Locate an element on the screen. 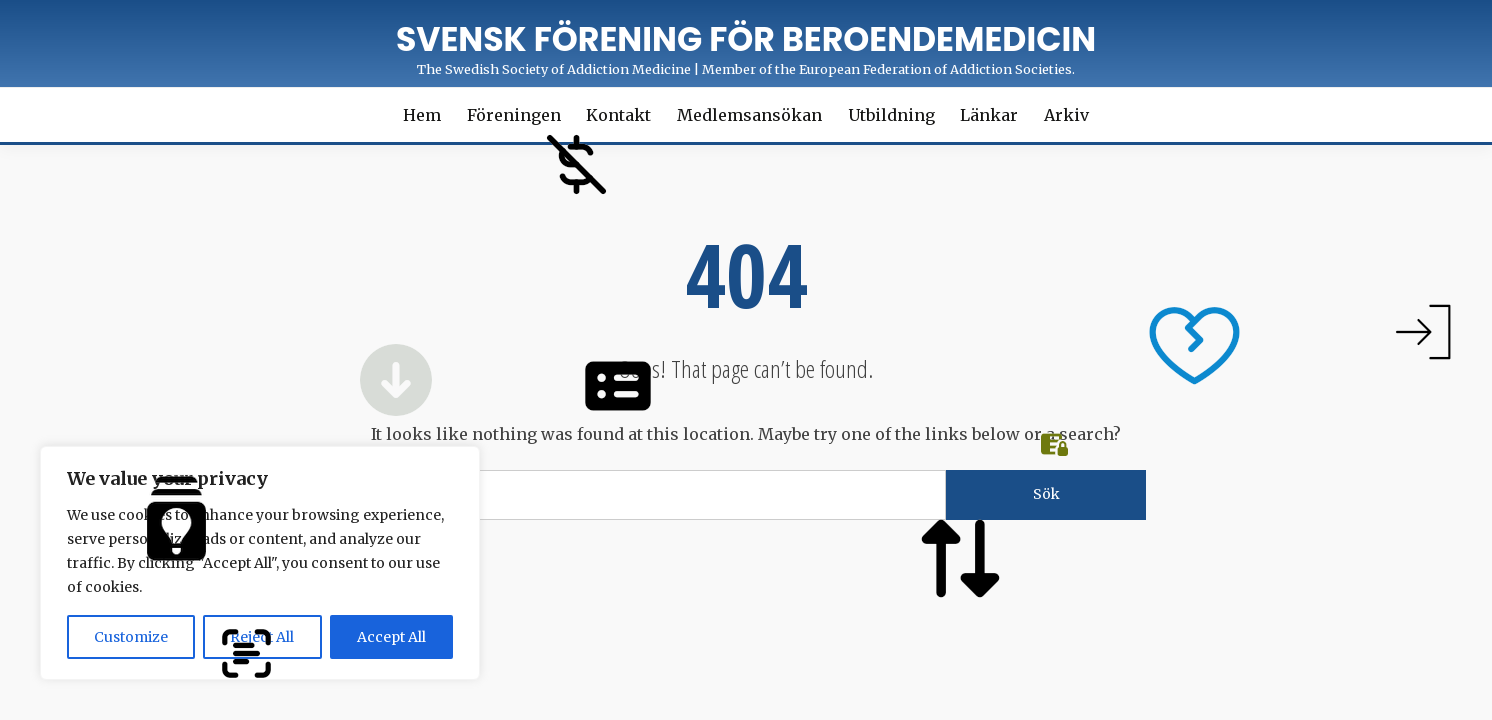  lock a specific row in a spreadsheet or table is located at coordinates (1053, 444).